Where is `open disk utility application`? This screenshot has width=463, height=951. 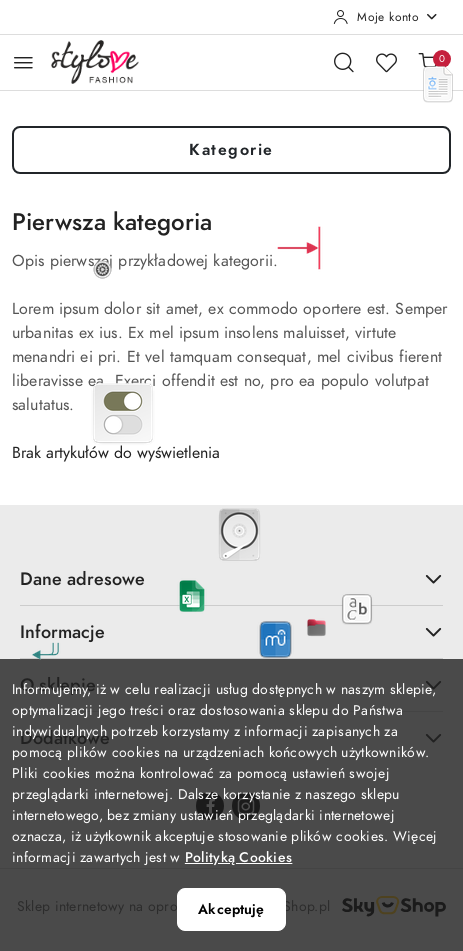
open disk utility application is located at coordinates (239, 534).